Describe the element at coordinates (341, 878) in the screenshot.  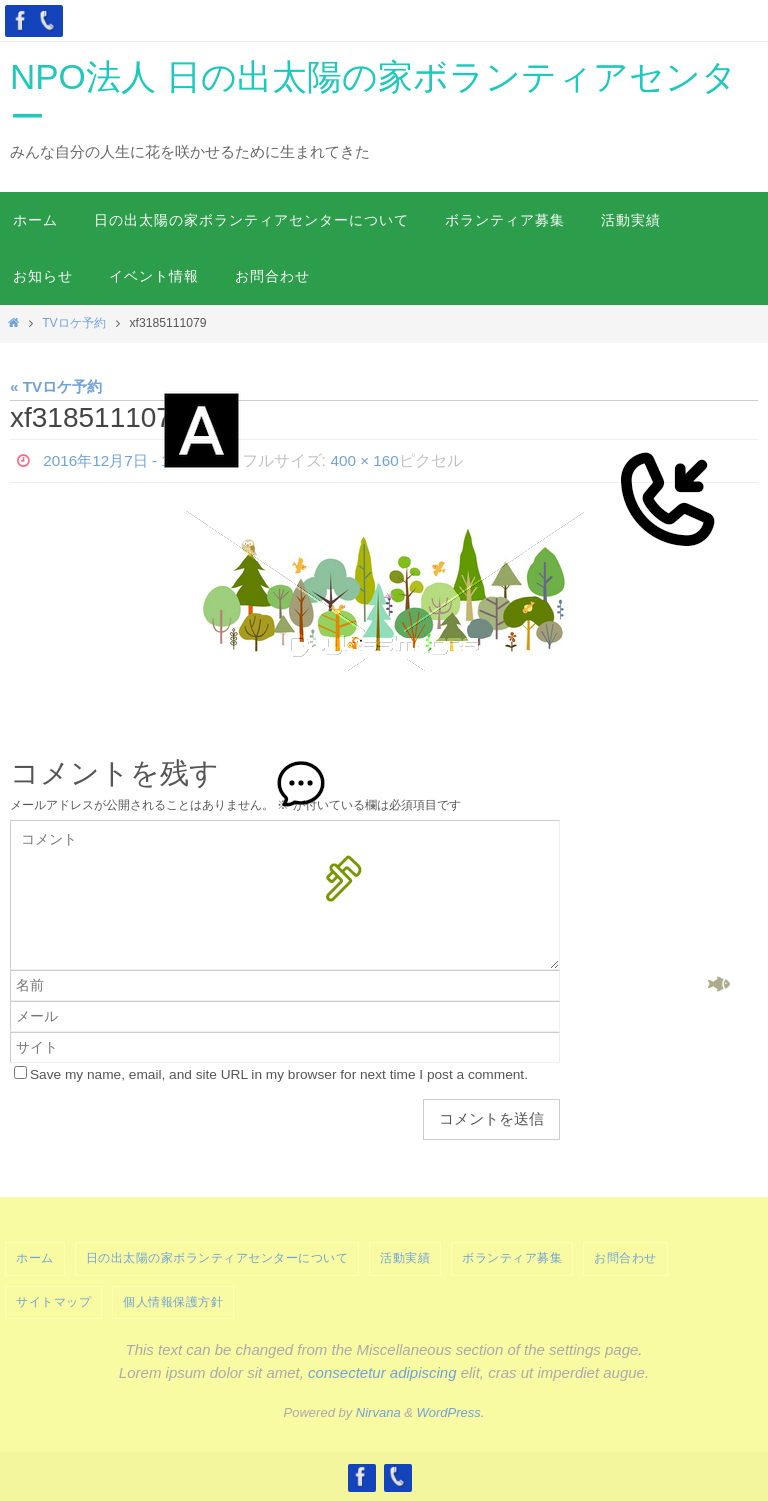
I see `access plumbing or maintenance tools` at that location.